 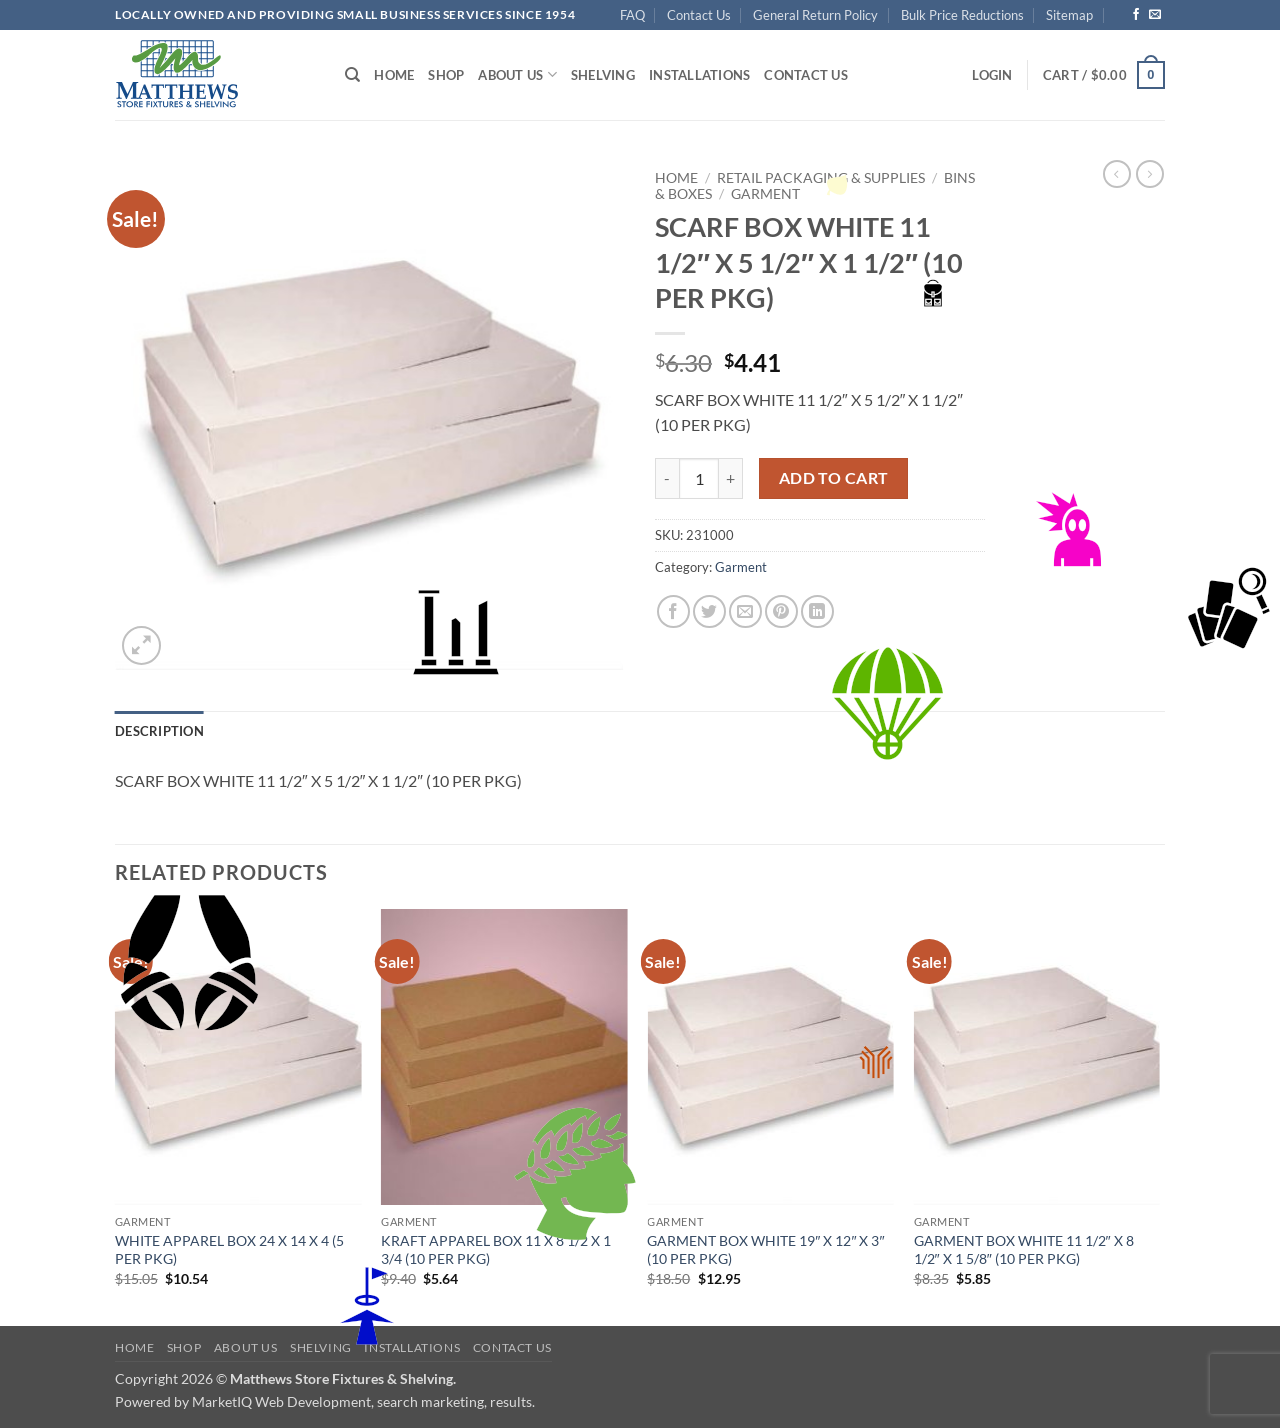 I want to click on access historical or classical content, so click(x=456, y=631).